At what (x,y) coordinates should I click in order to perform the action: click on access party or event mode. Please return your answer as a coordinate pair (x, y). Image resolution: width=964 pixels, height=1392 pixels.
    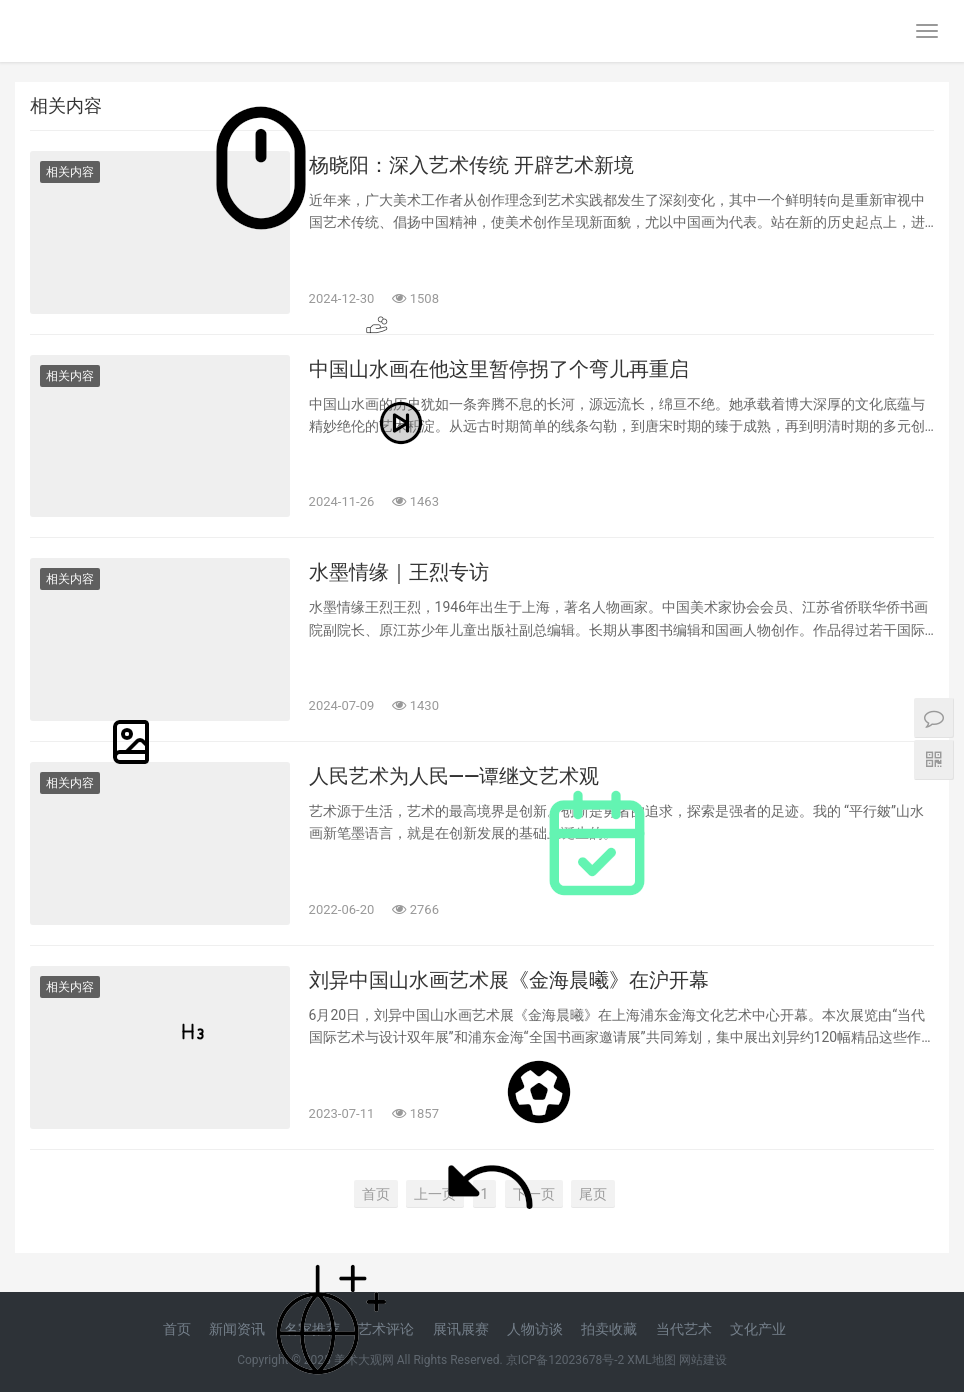
    Looking at the image, I should click on (325, 1321).